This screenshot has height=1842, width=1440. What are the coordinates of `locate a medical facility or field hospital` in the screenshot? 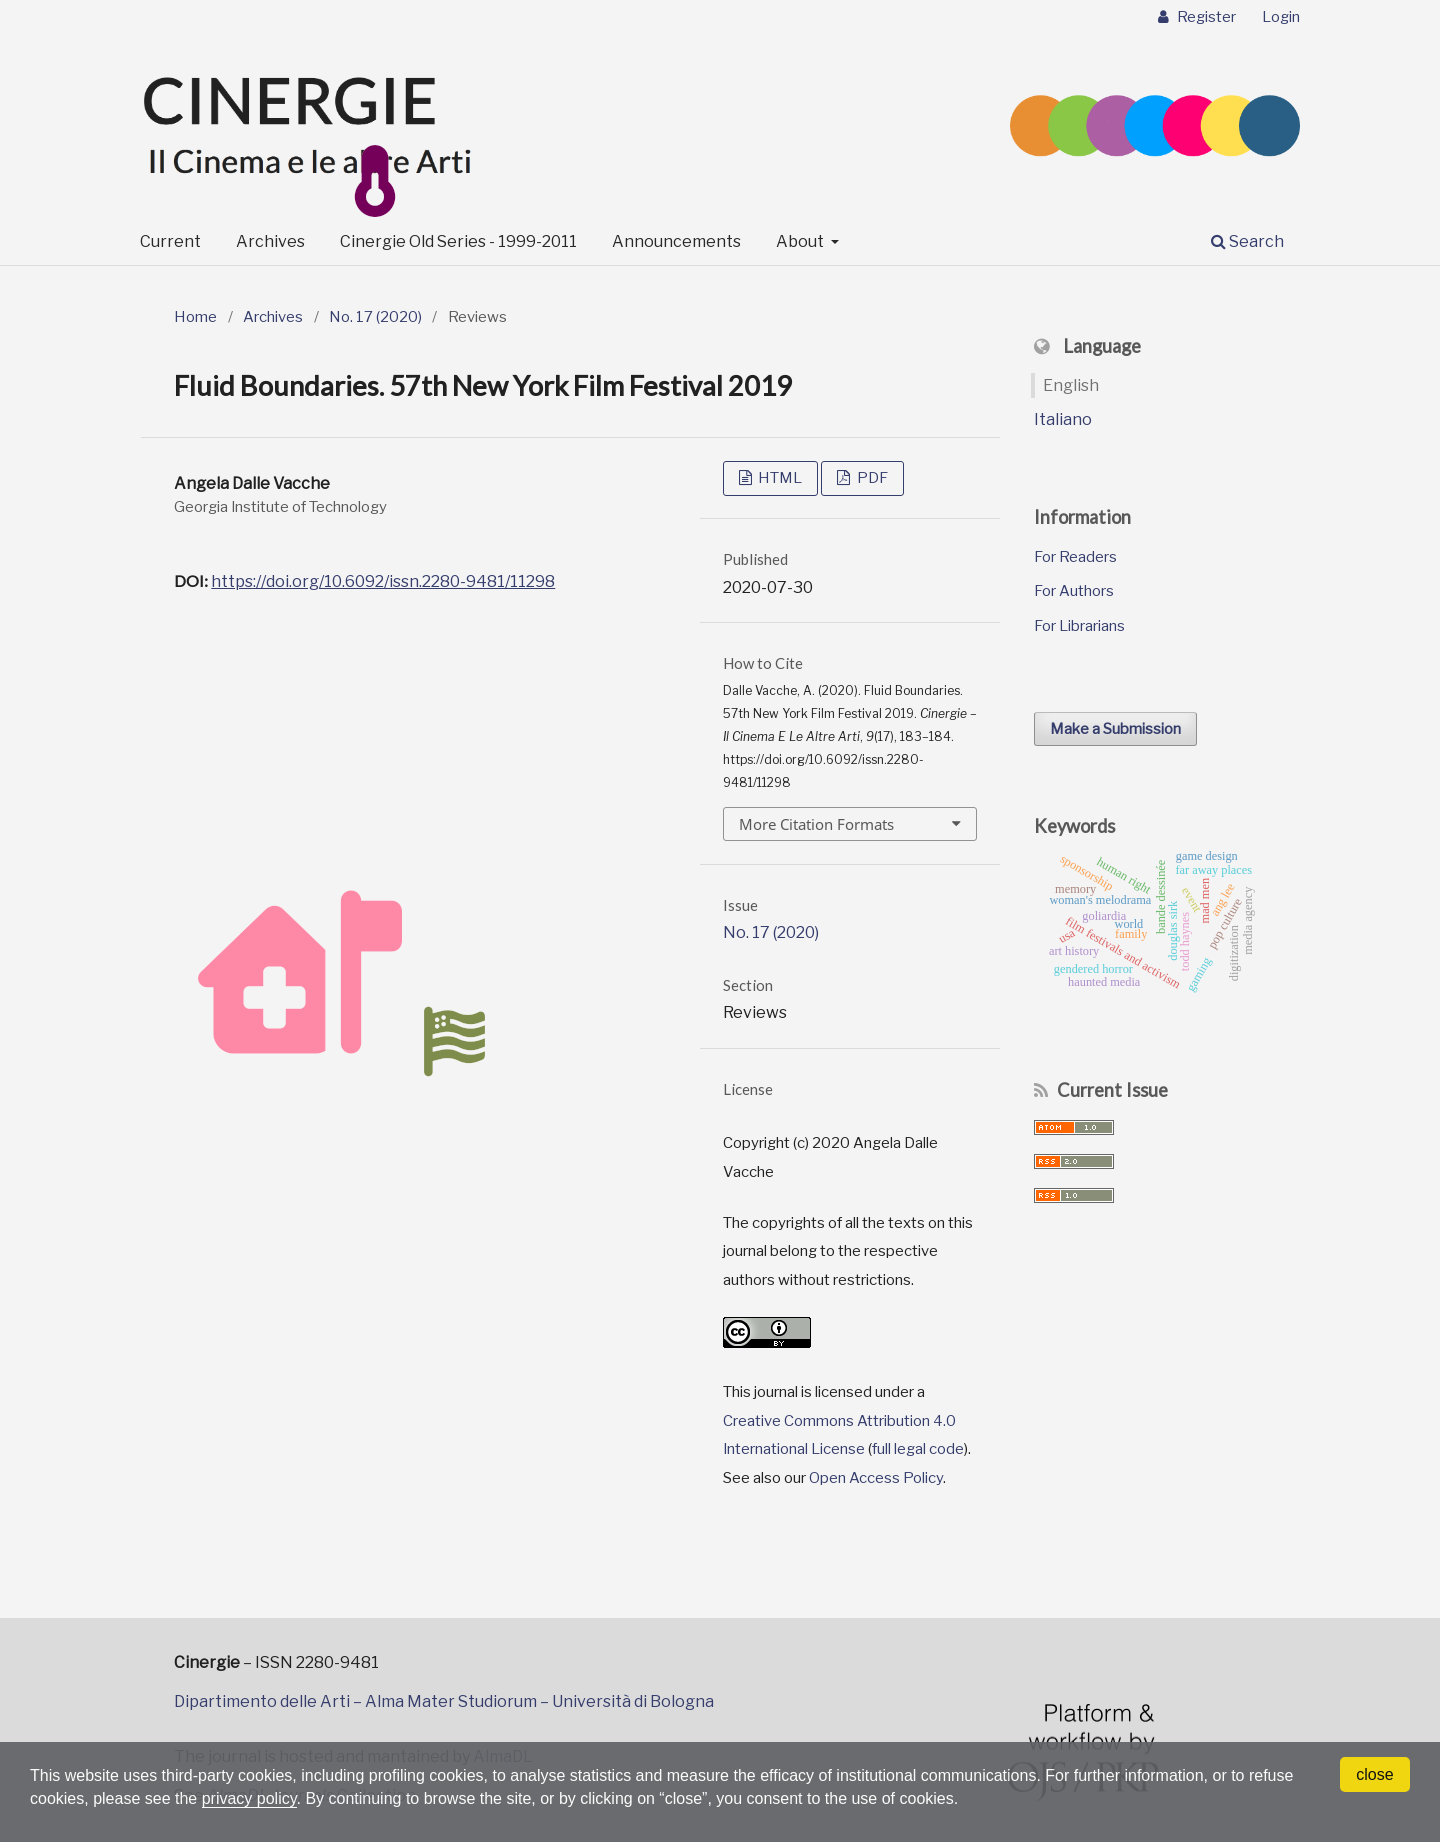 It's located at (300, 972).